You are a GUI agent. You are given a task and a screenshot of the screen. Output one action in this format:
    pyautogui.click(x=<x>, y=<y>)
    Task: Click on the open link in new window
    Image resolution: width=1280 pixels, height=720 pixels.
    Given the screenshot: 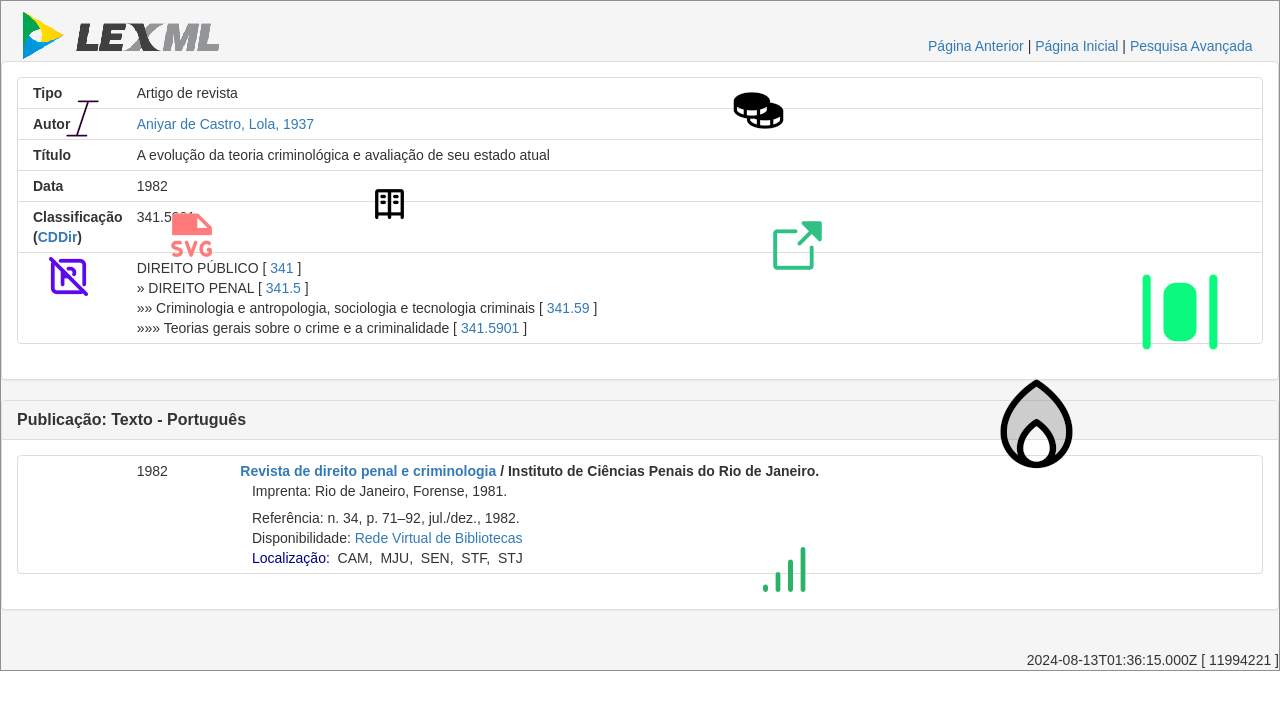 What is the action you would take?
    pyautogui.click(x=797, y=245)
    